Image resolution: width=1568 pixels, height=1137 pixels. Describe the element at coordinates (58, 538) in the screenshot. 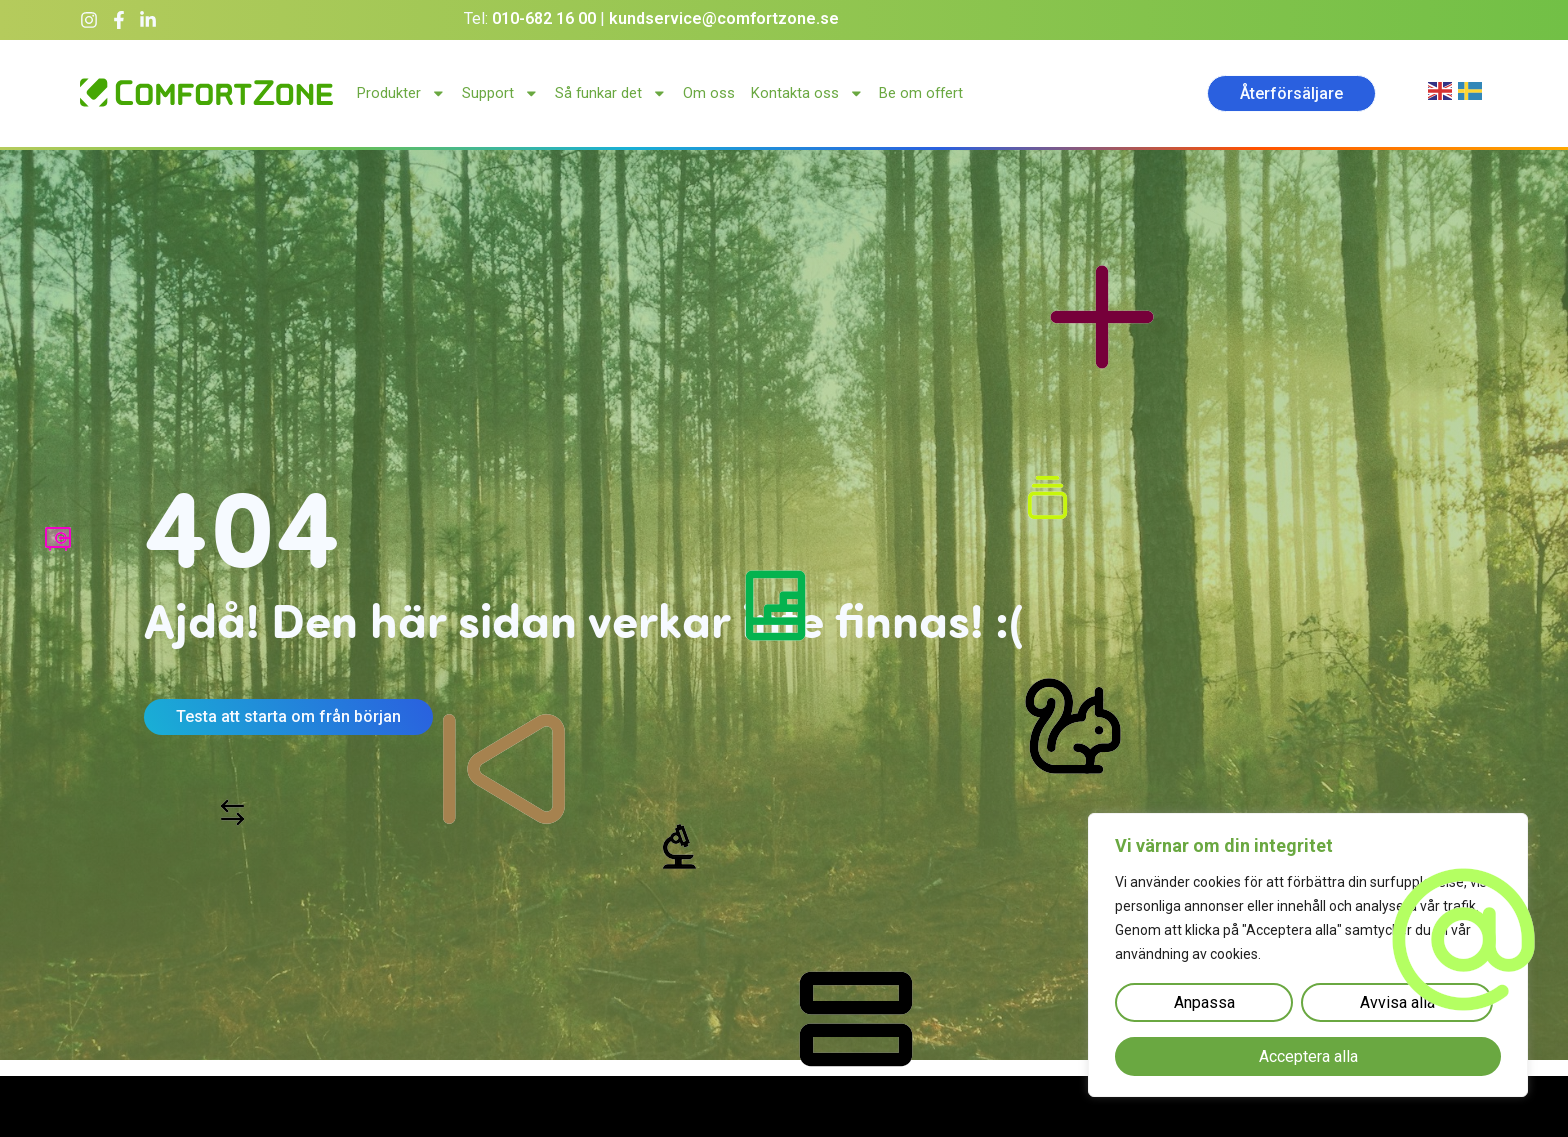

I see `access secure storage or vault` at that location.